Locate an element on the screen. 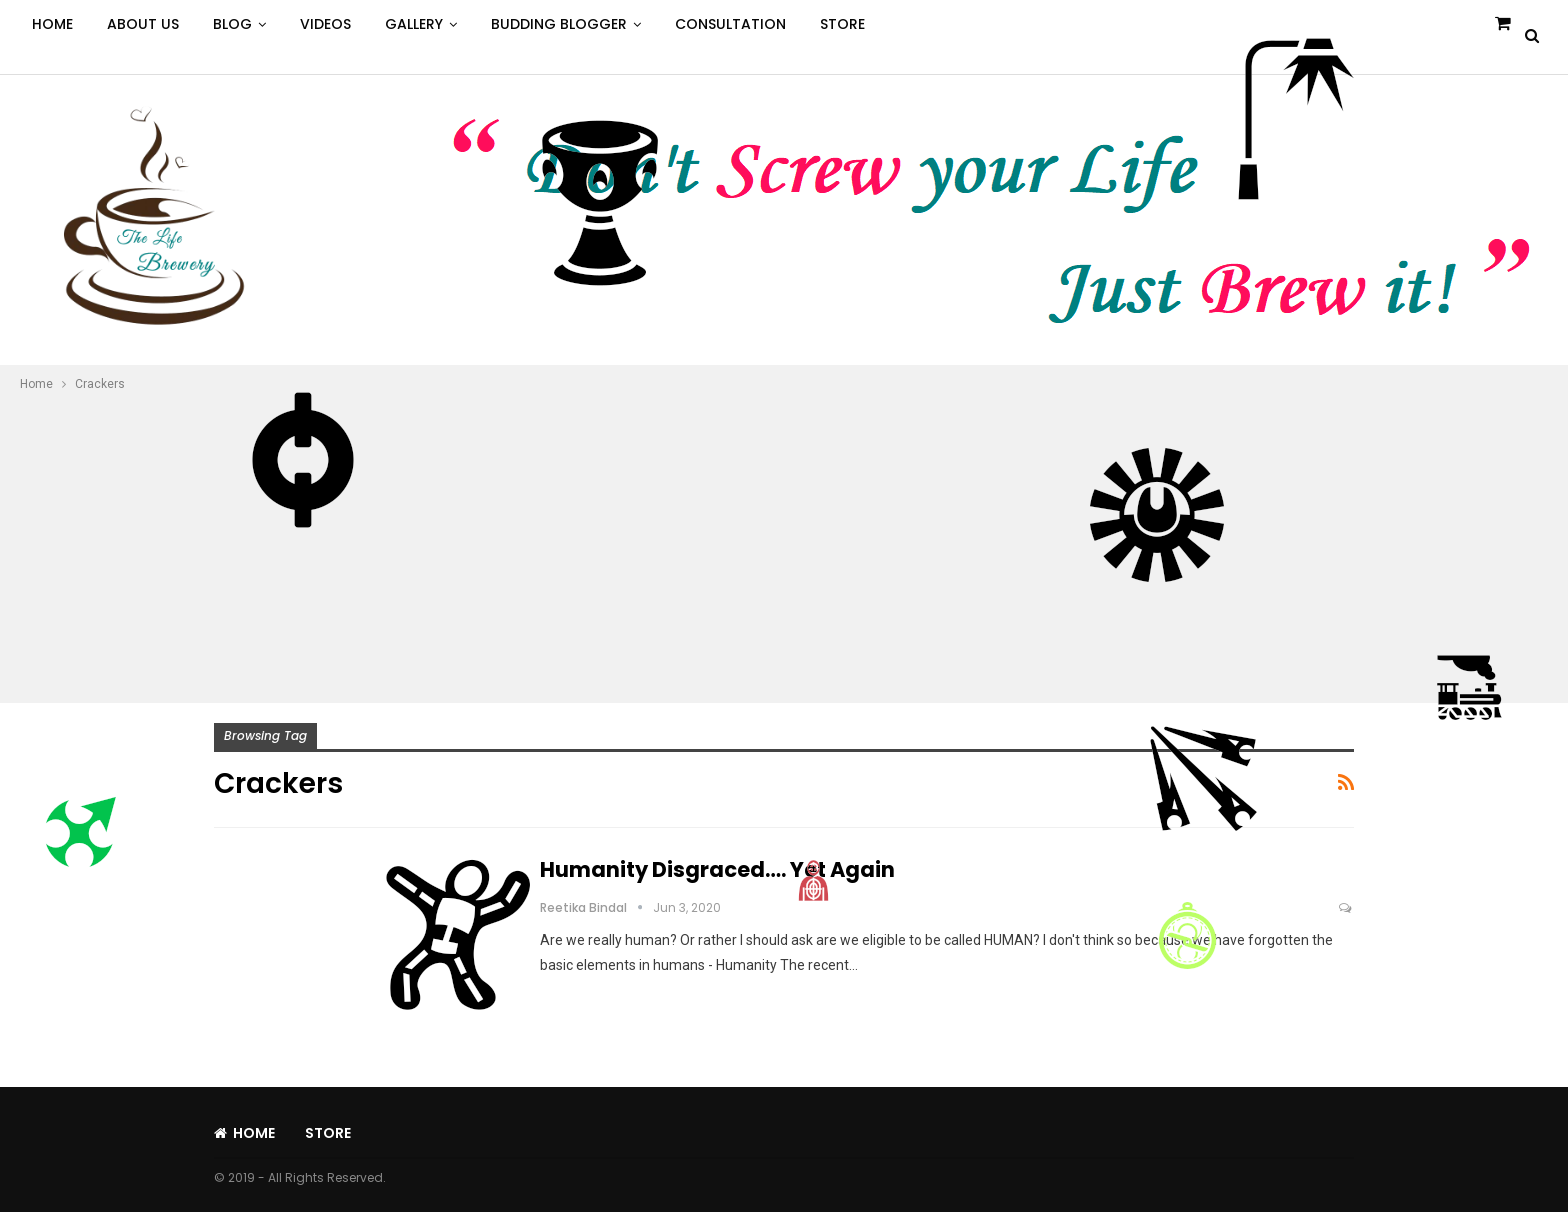 This screenshot has width=1568, height=1212. view achievements or trophies is located at coordinates (598, 204).